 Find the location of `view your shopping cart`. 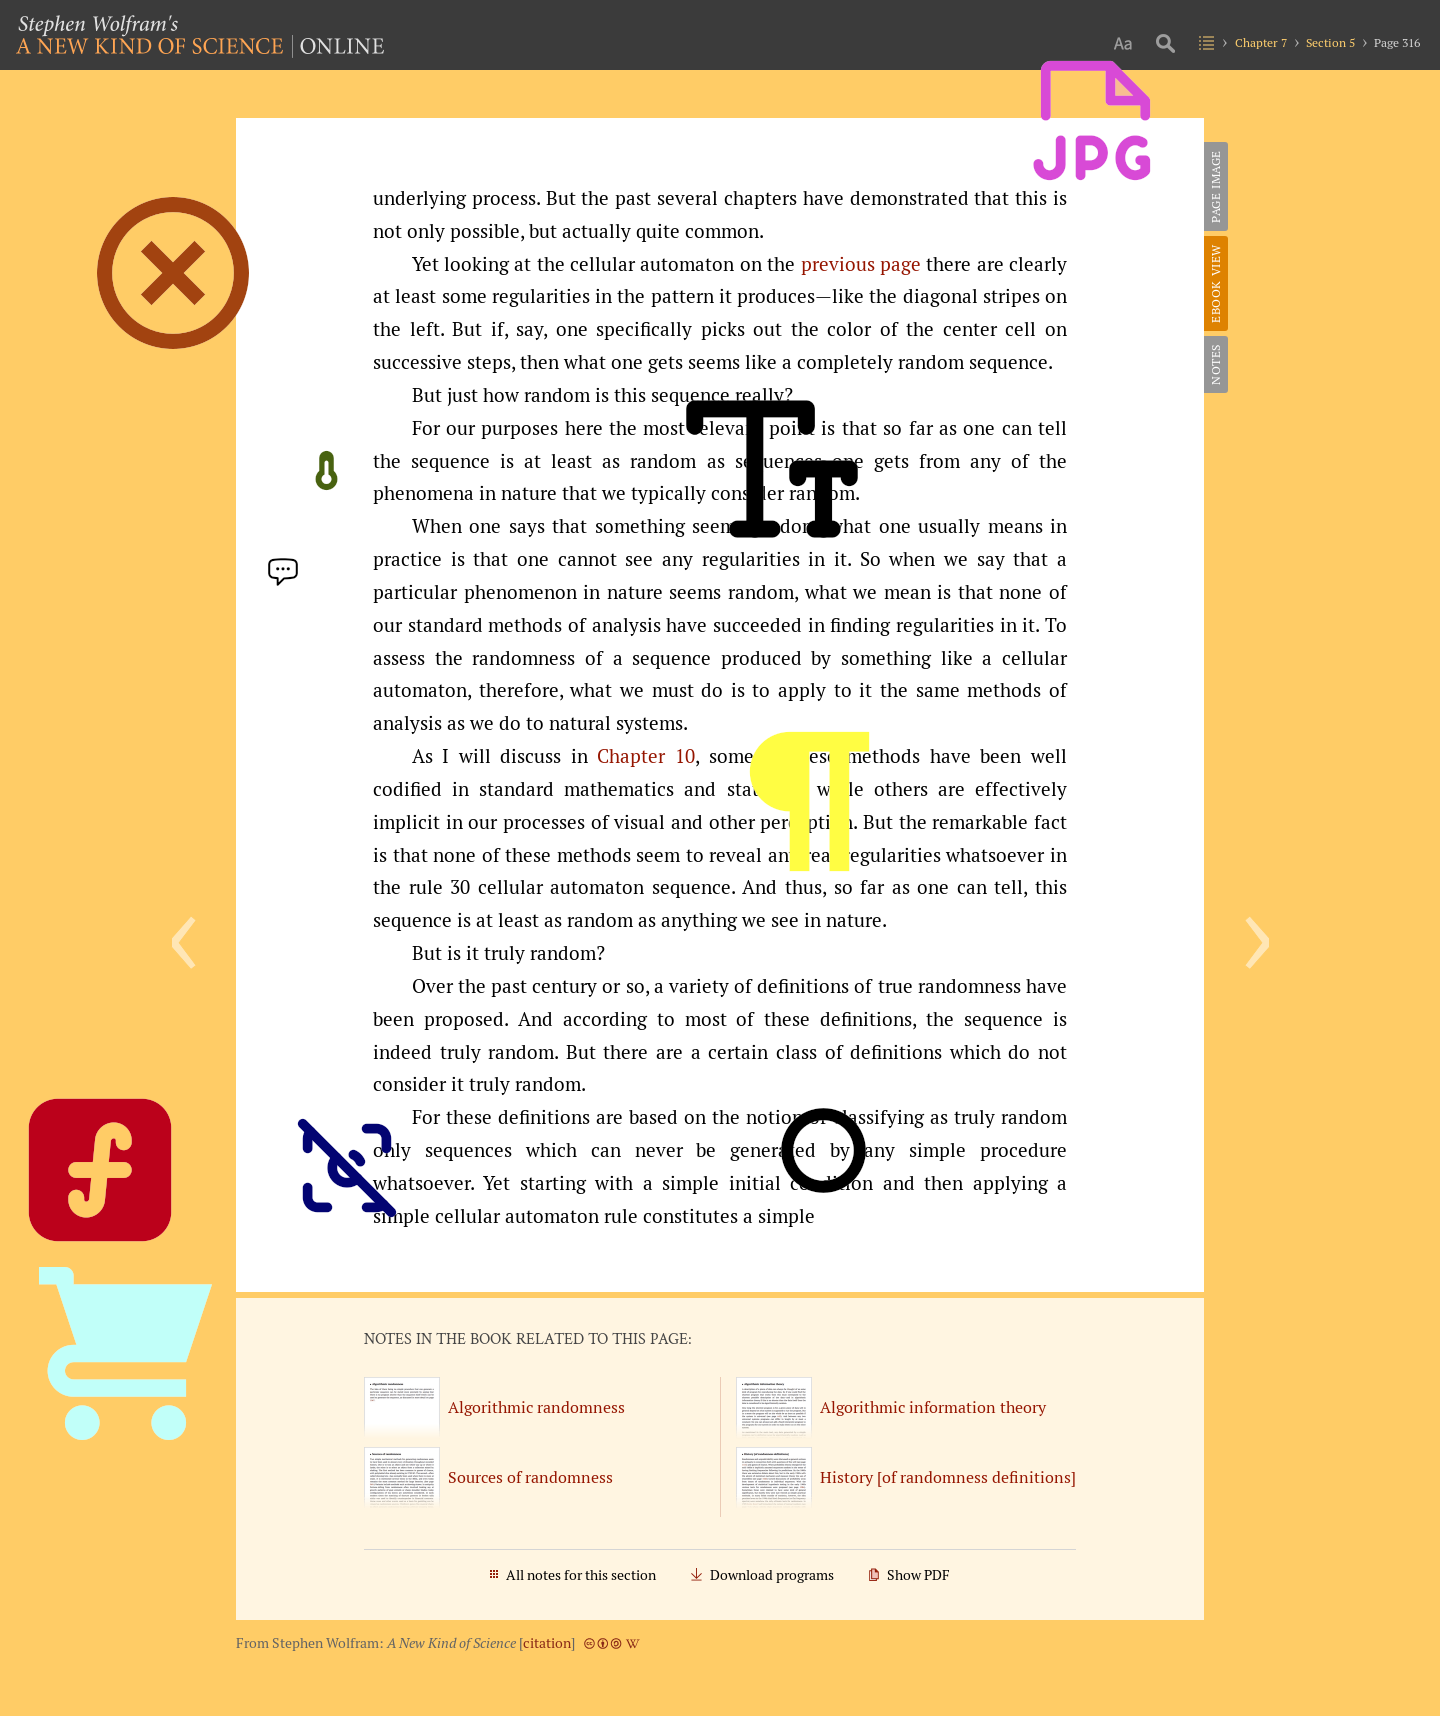

view your shopping cart is located at coordinates (125, 1353).